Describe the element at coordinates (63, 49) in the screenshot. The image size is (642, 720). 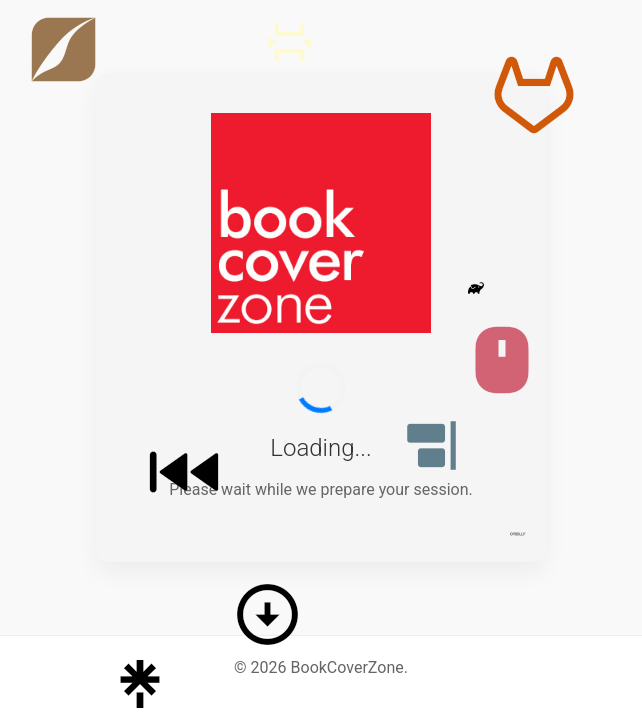
I see `pied piper company logo` at that location.